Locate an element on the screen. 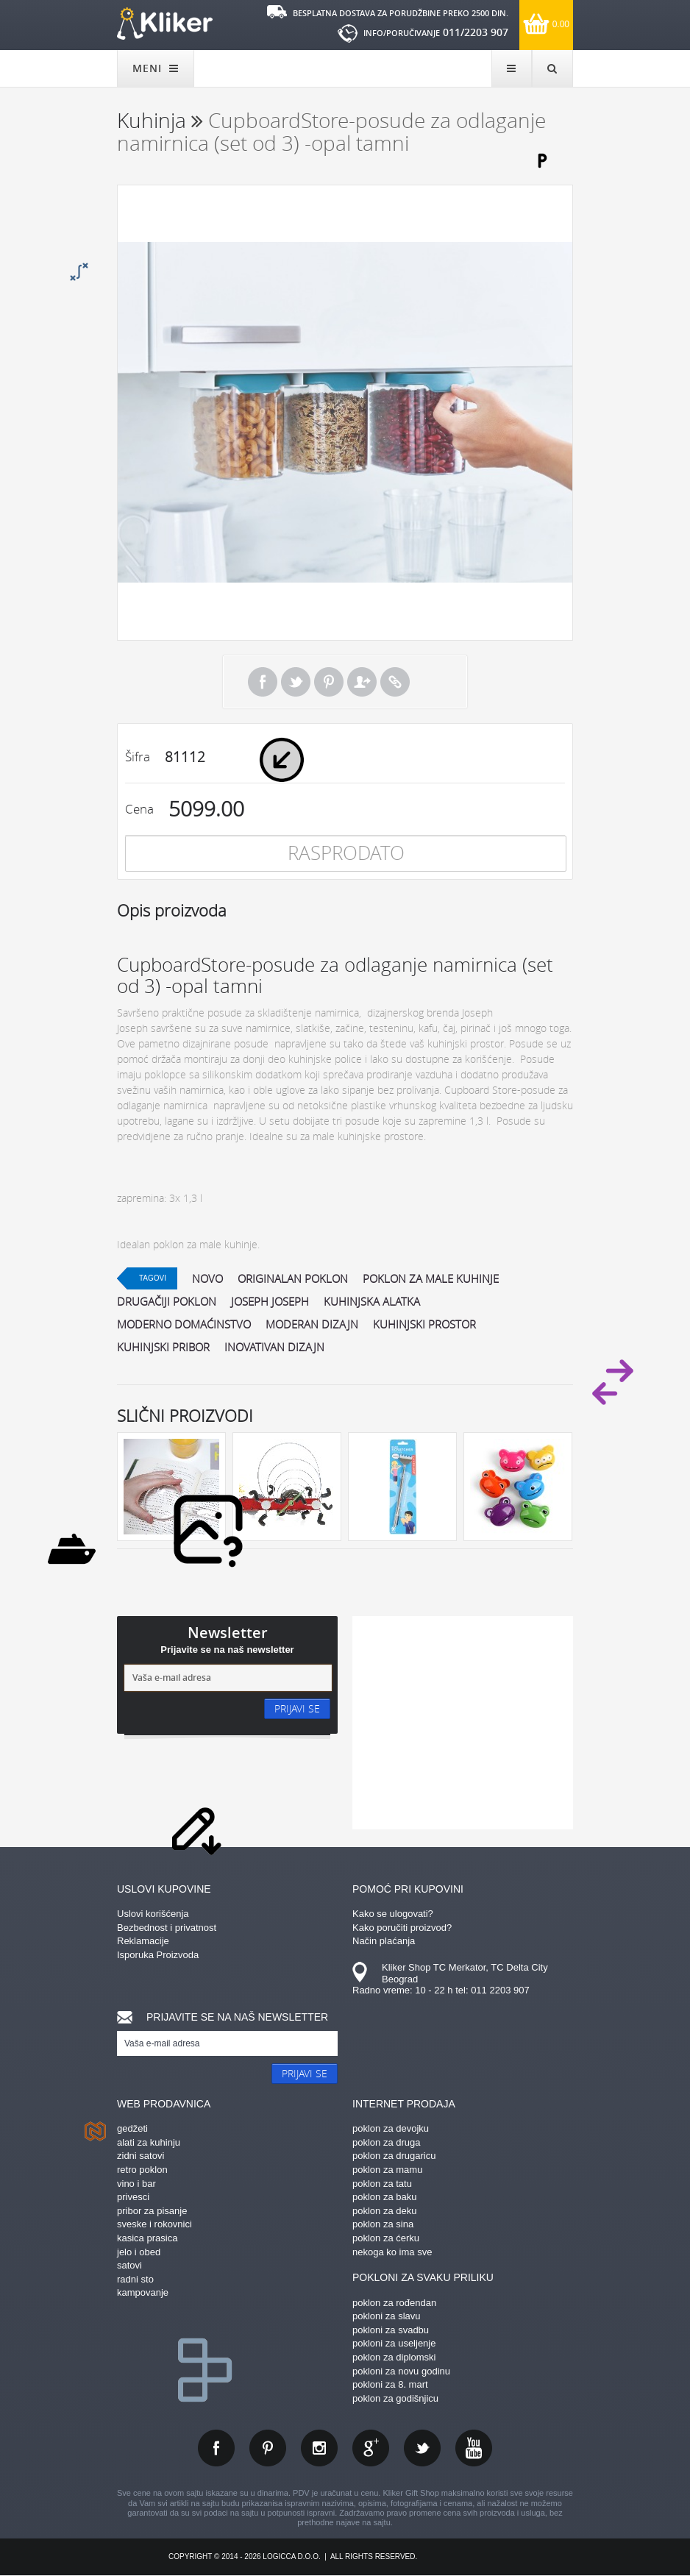 The image size is (690, 2576). select ferry as transportation mode is located at coordinates (71, 1548).